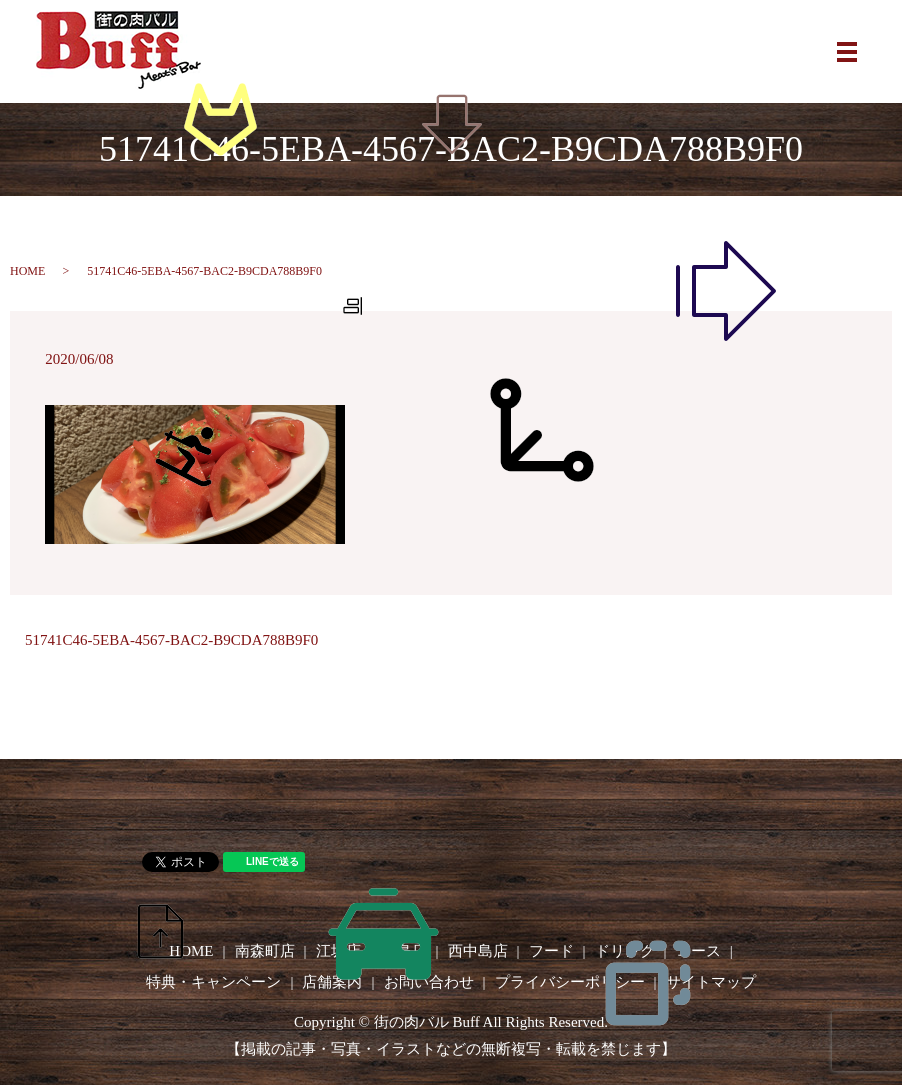  Describe the element at coordinates (220, 119) in the screenshot. I see `link to GitLab repository` at that location.